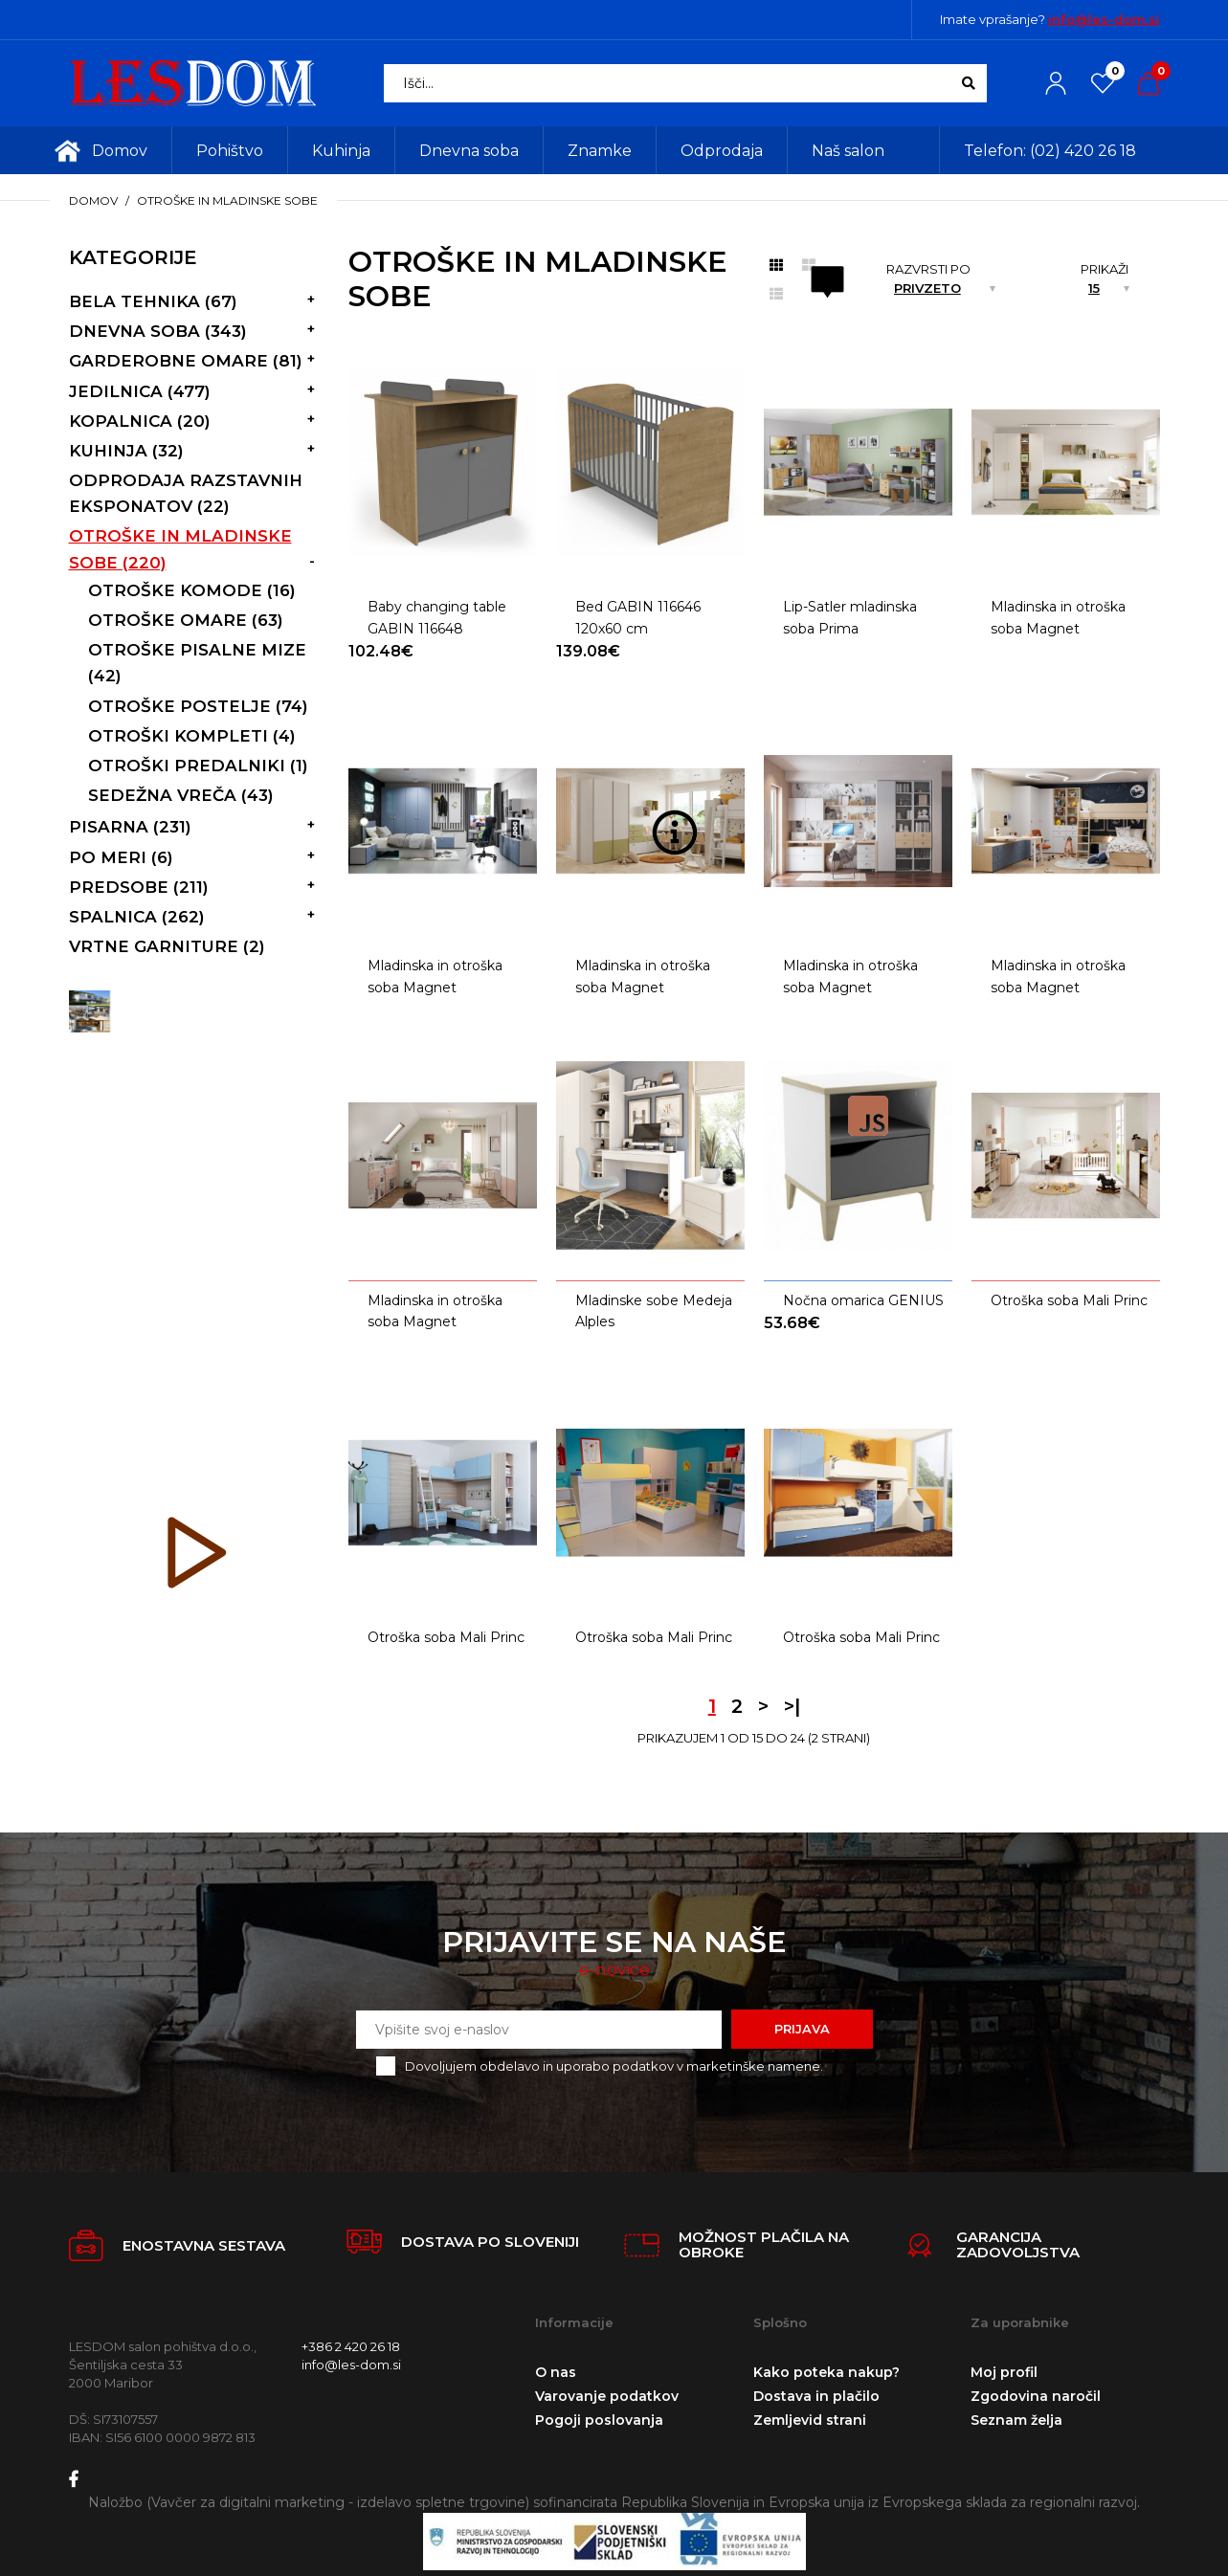 This screenshot has height=2576, width=1228. I want to click on play media content, so click(190, 1552).